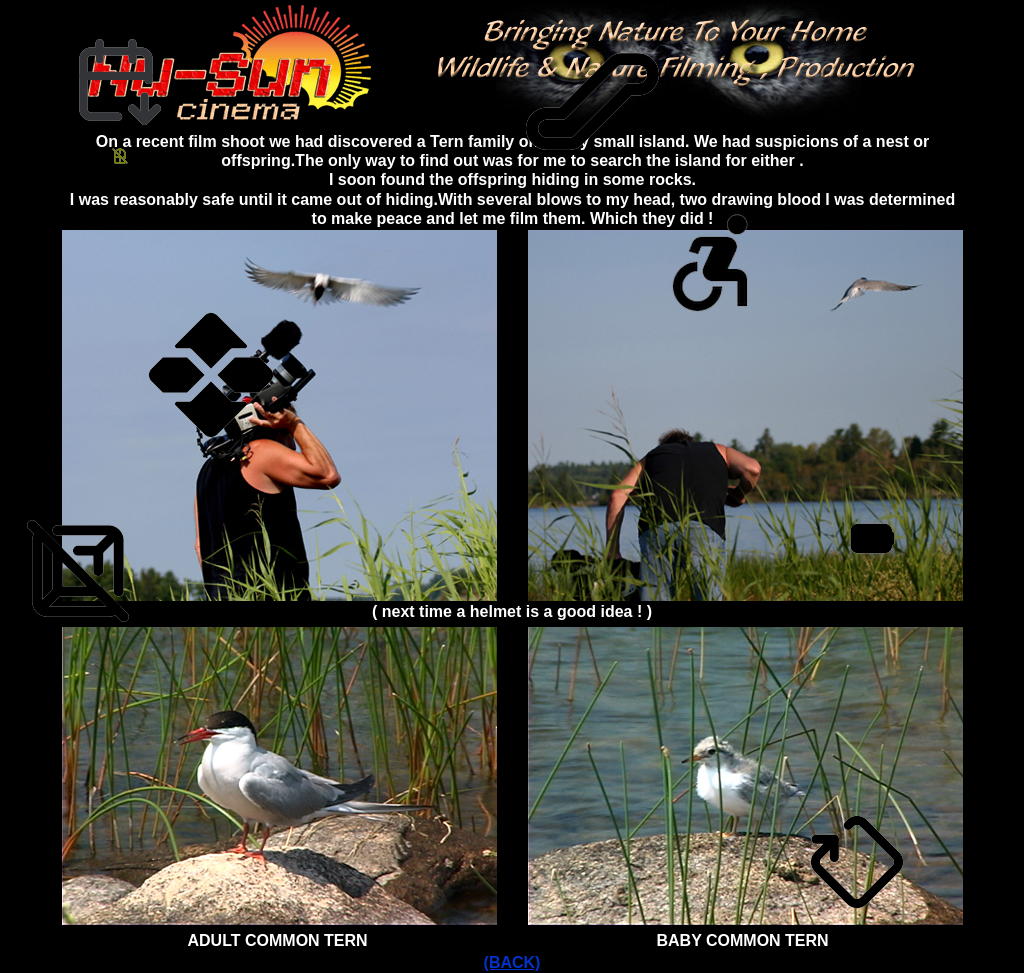  What do you see at coordinates (116, 80) in the screenshot?
I see `download calendar or export schedule` at bounding box center [116, 80].